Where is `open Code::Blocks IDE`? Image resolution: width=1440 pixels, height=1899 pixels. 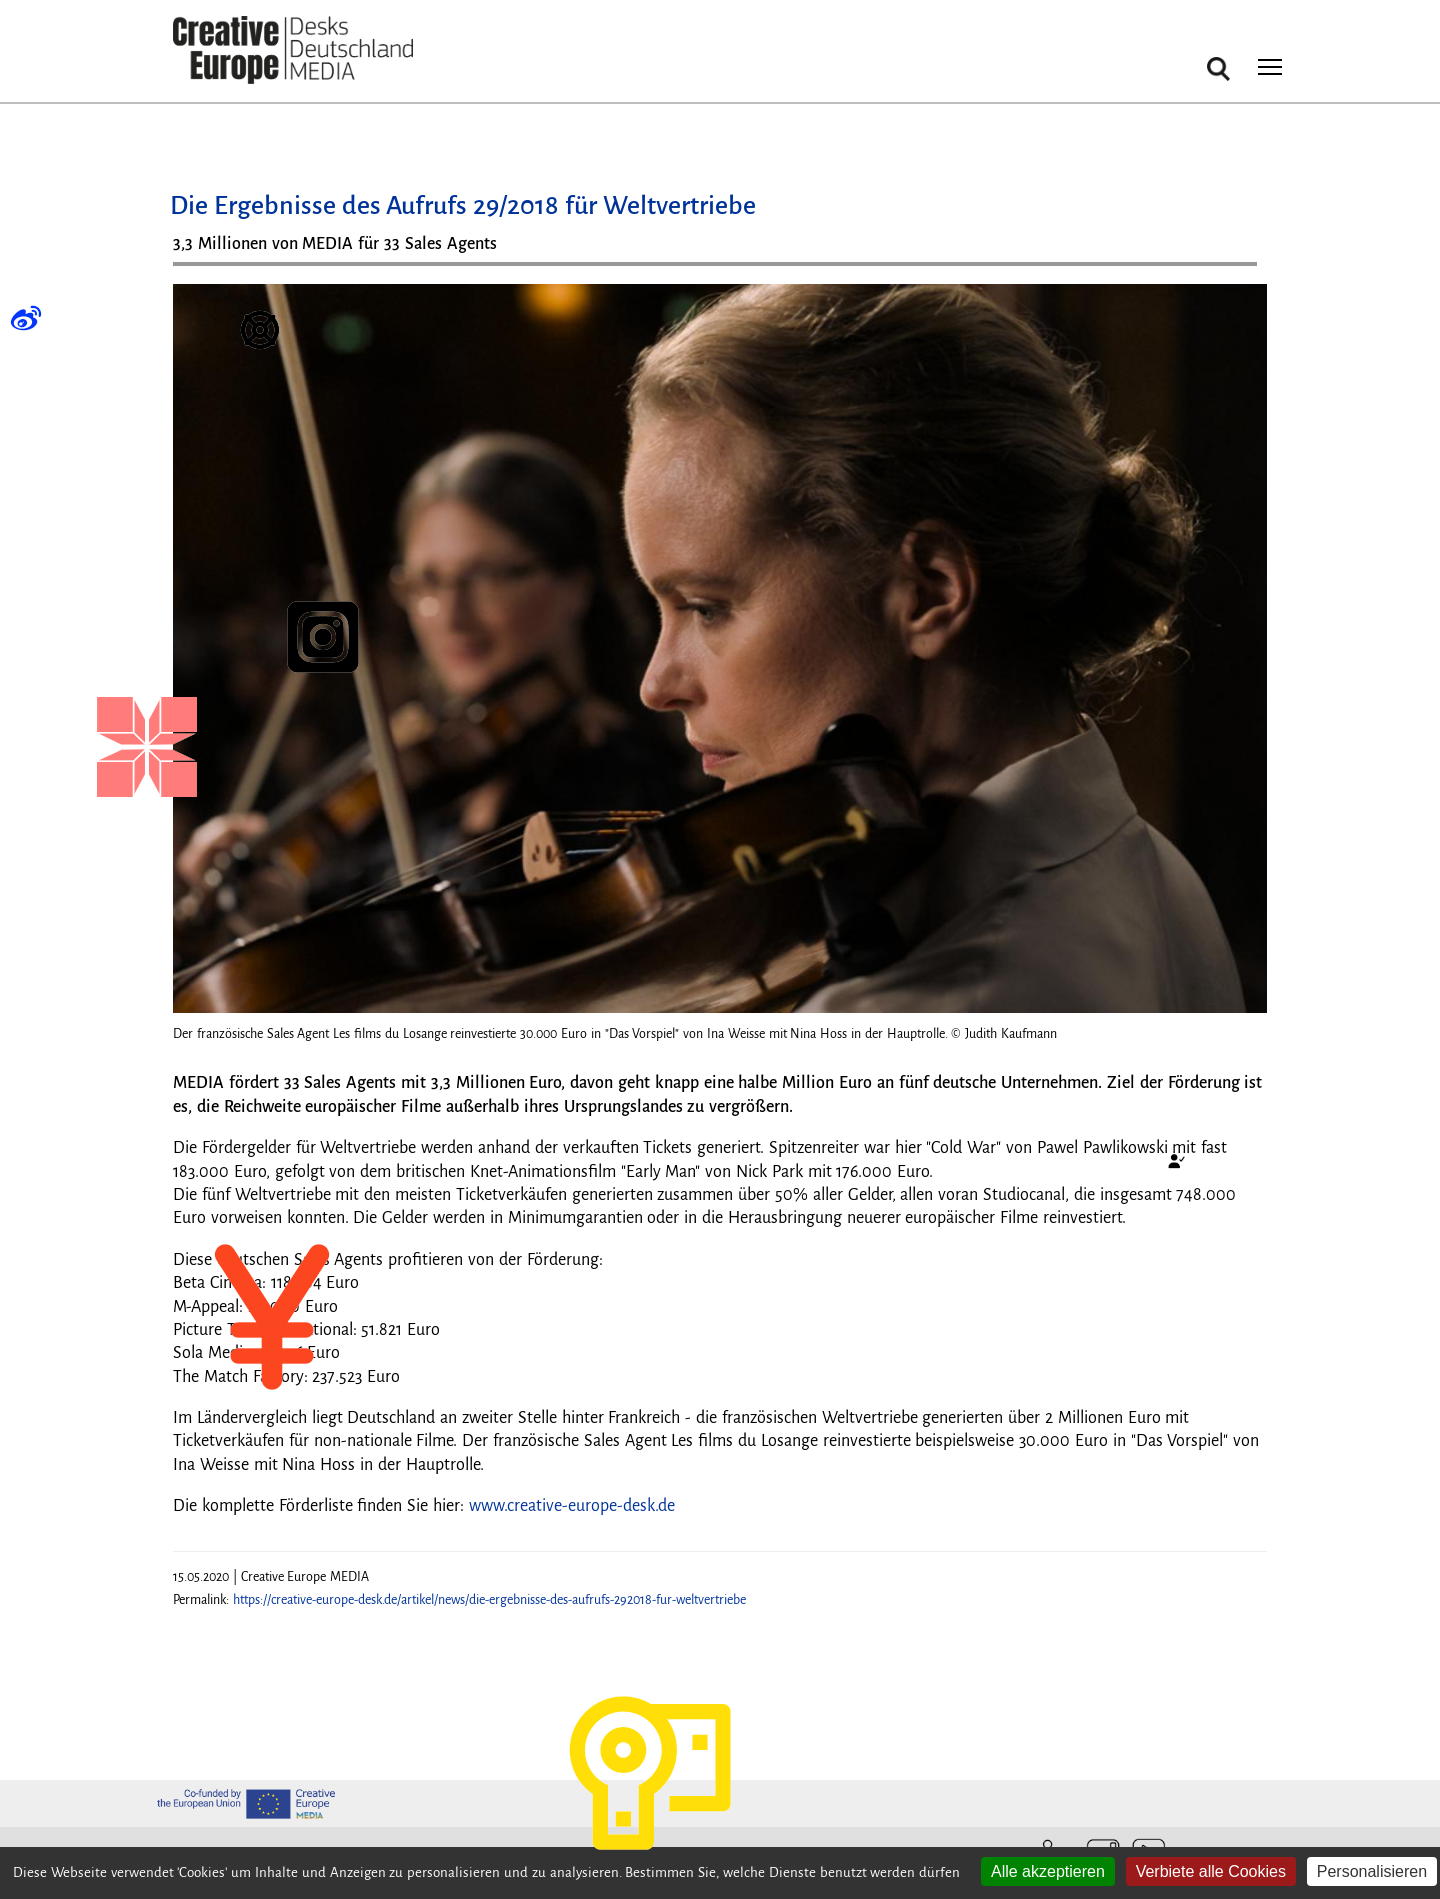
open Code::Blocks IDE is located at coordinates (147, 747).